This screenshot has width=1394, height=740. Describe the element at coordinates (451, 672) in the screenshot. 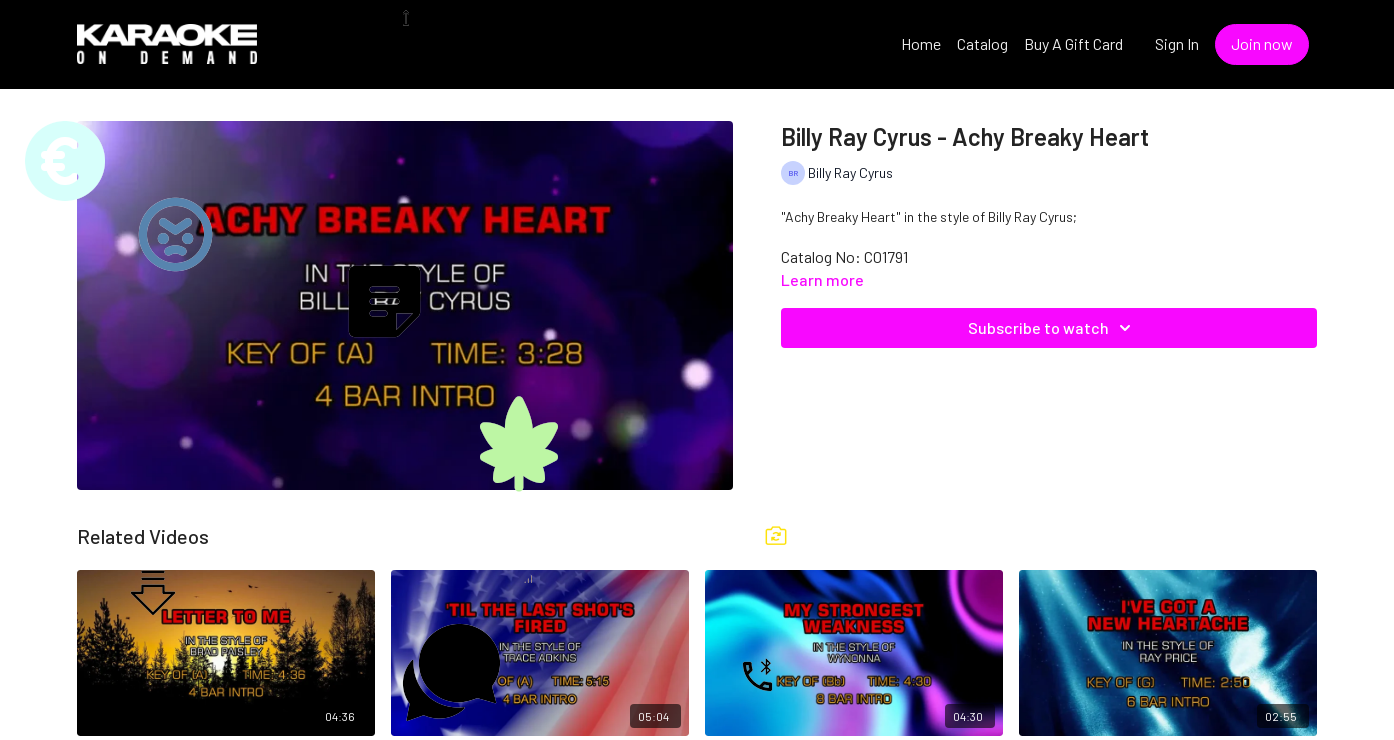

I see `open messaging or chat` at that location.